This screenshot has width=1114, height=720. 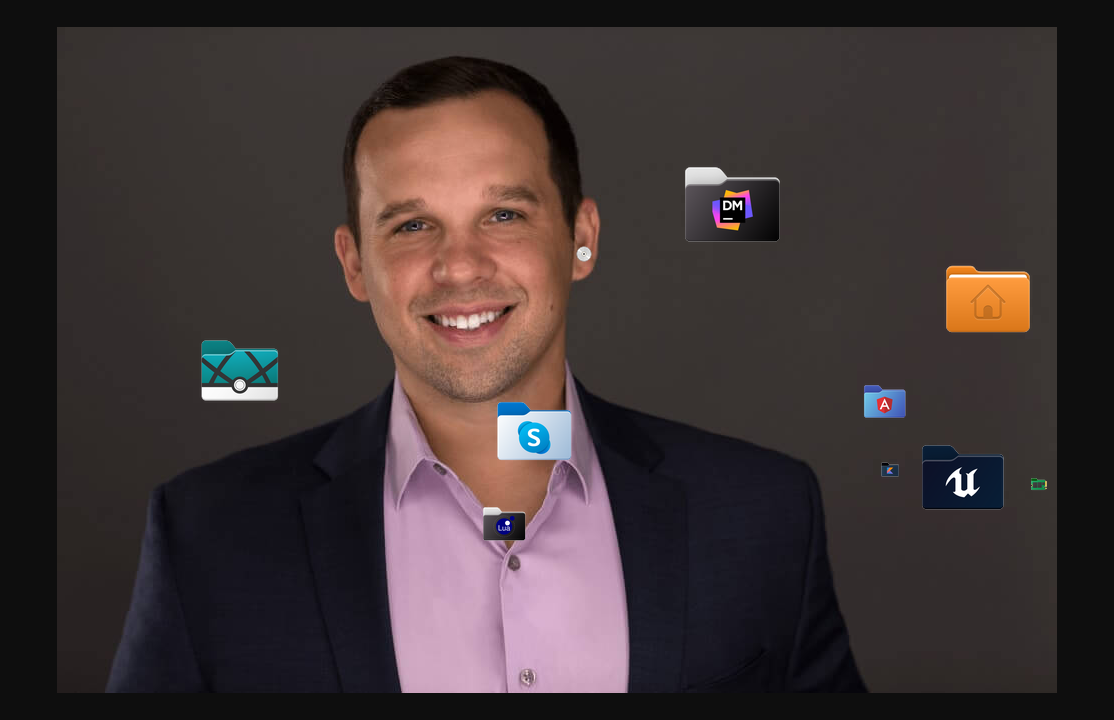 What do you see at coordinates (884, 402) in the screenshot?
I see `open folder containing Angular project files` at bounding box center [884, 402].